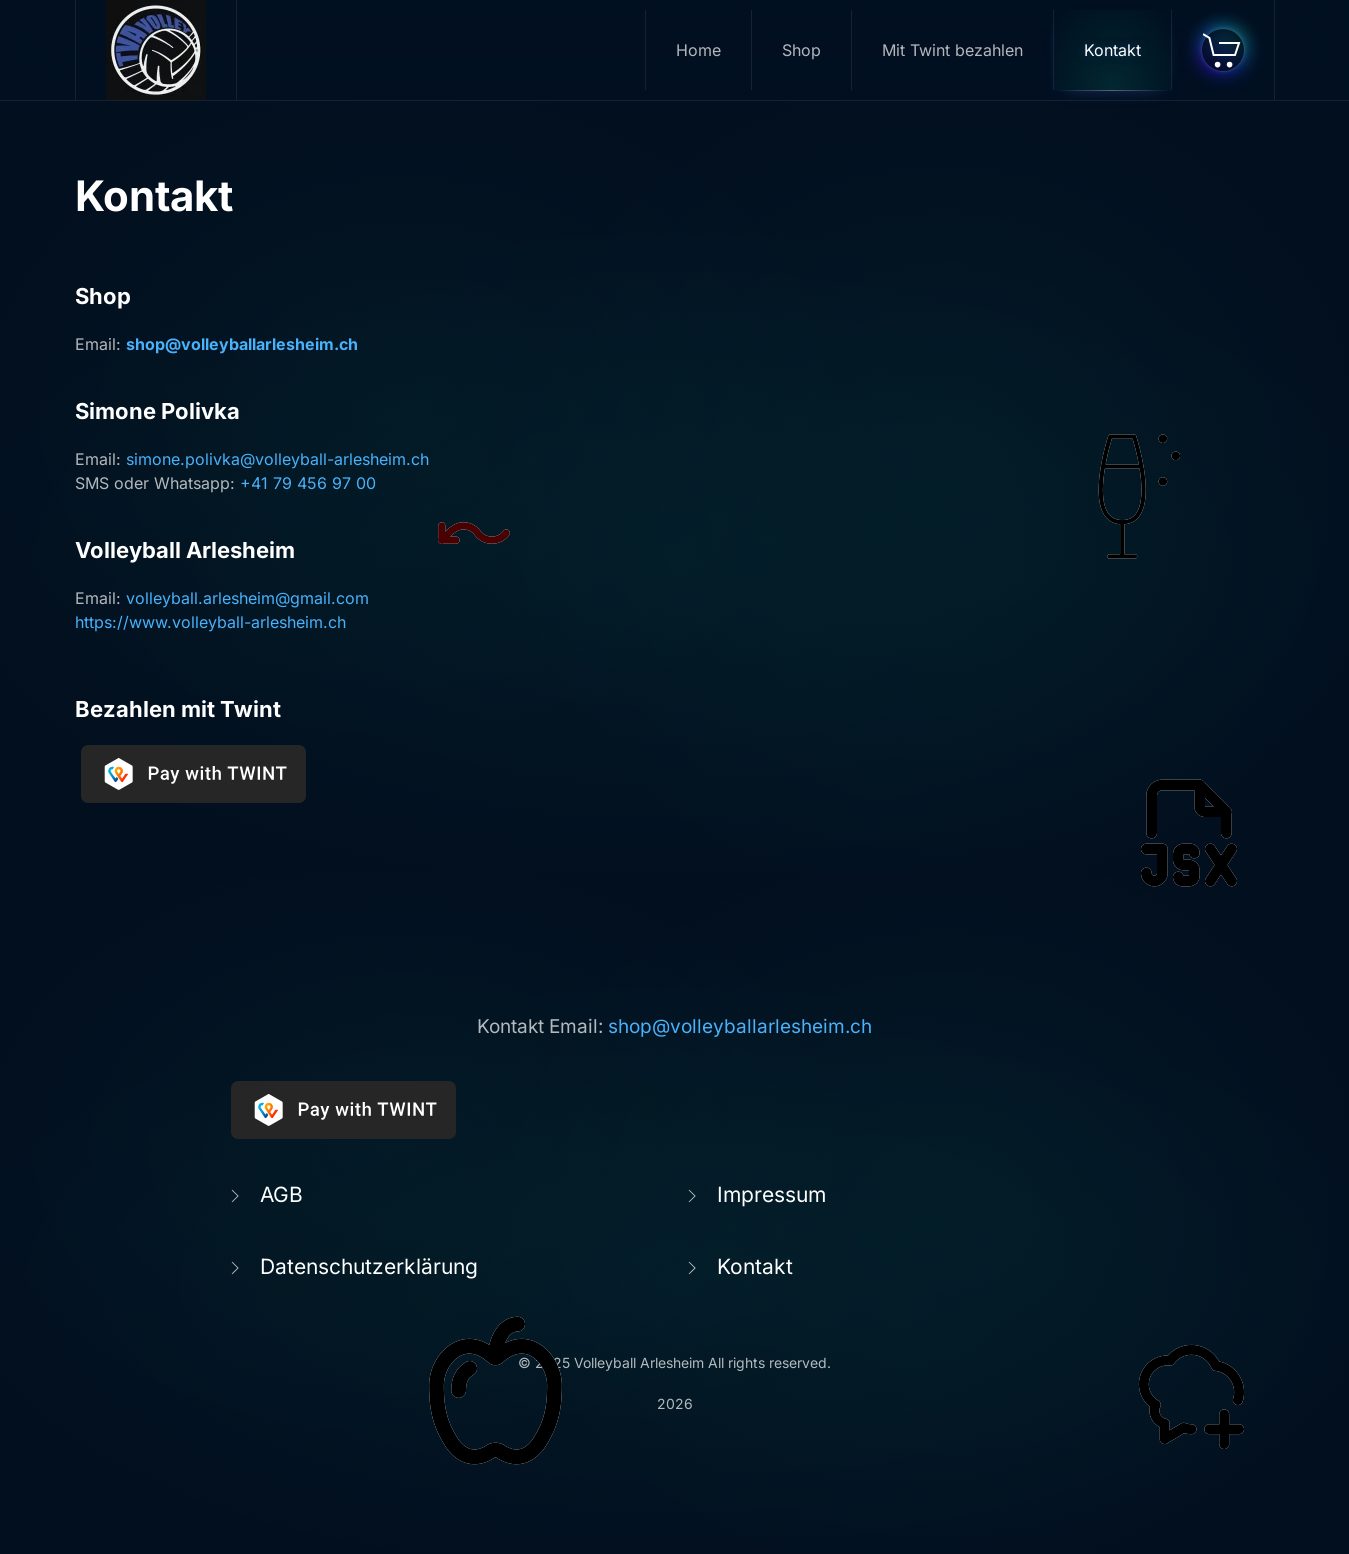  What do you see at coordinates (495, 1390) in the screenshot?
I see `access health or nutrition tracking features` at bounding box center [495, 1390].